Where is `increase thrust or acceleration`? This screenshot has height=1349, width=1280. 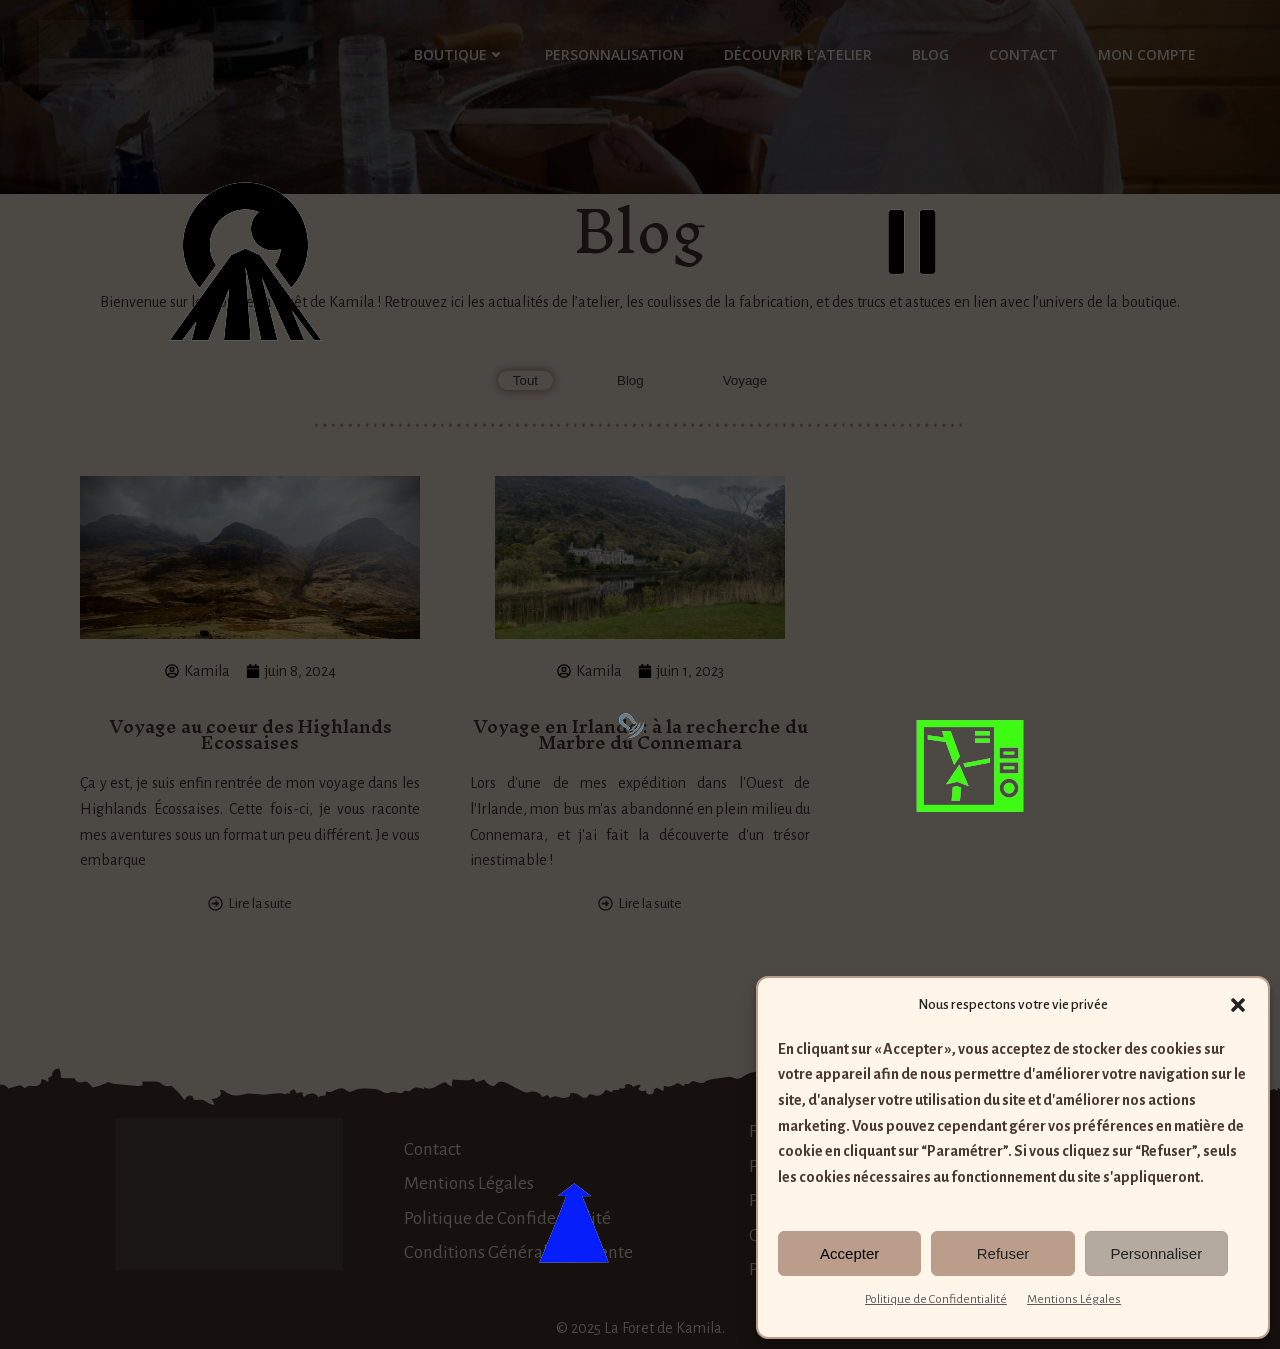 increase thrust or acceleration is located at coordinates (574, 1223).